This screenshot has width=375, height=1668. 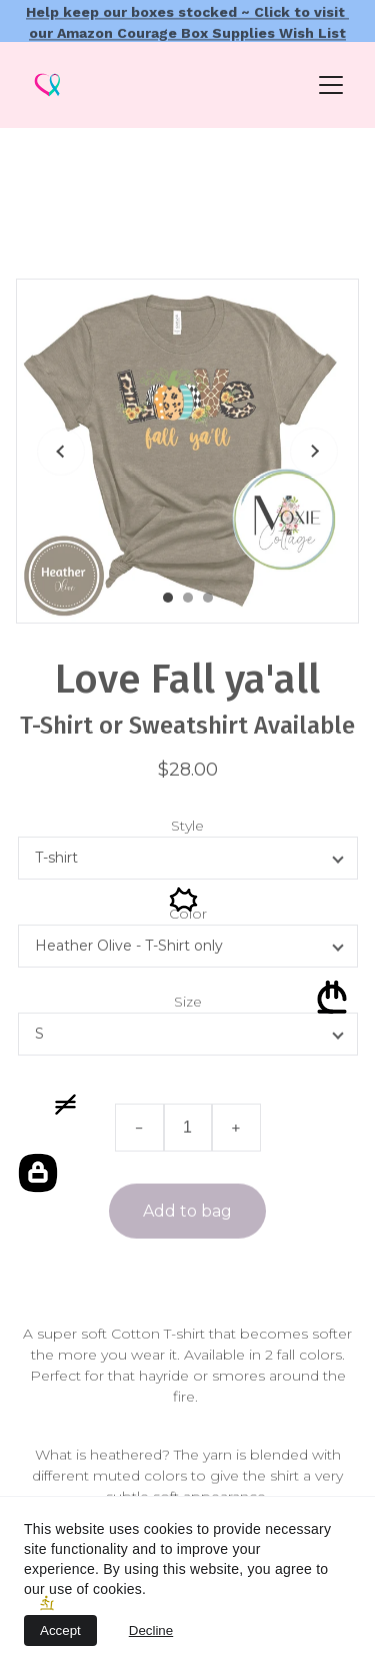 I want to click on indicates Georgian lari currency, so click(x=332, y=997).